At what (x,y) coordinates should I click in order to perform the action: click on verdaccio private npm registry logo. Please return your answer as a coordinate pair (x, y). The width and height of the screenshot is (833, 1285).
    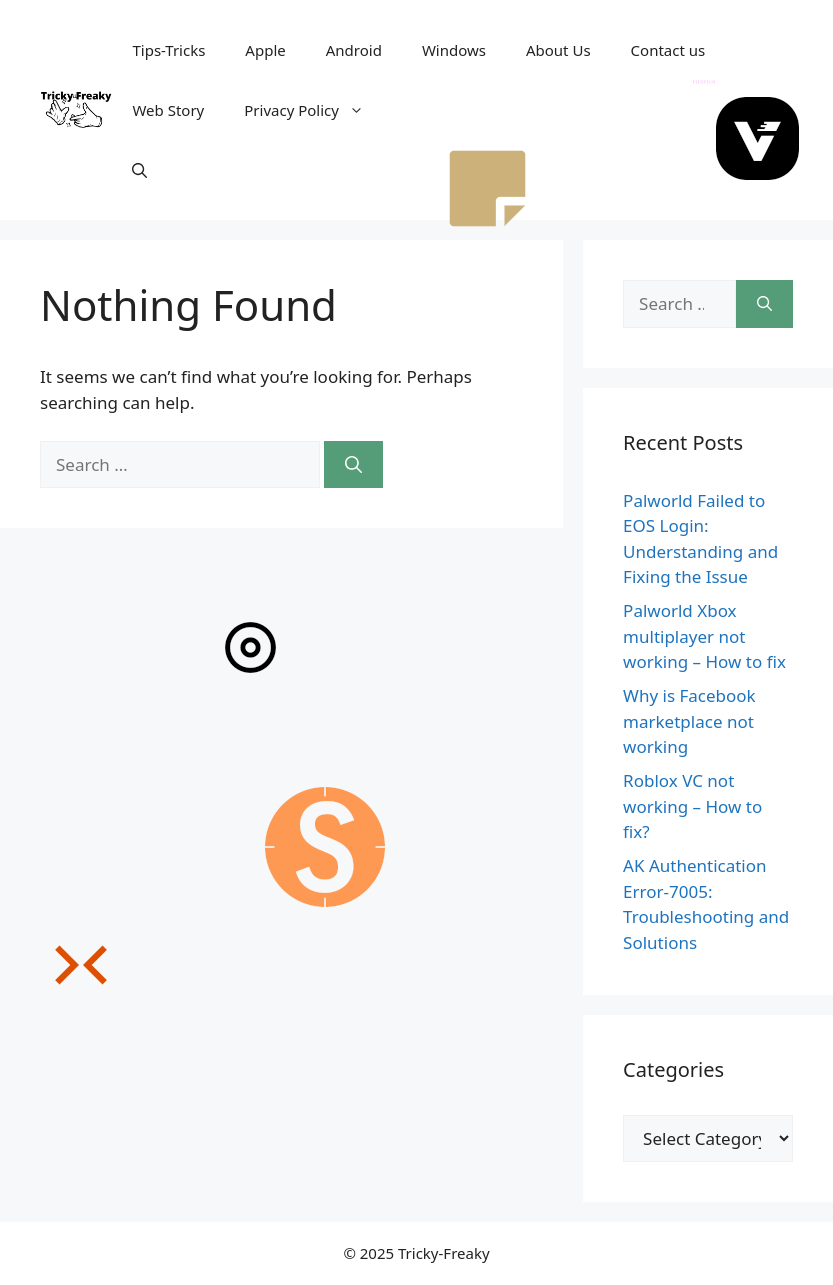
    Looking at the image, I should click on (757, 138).